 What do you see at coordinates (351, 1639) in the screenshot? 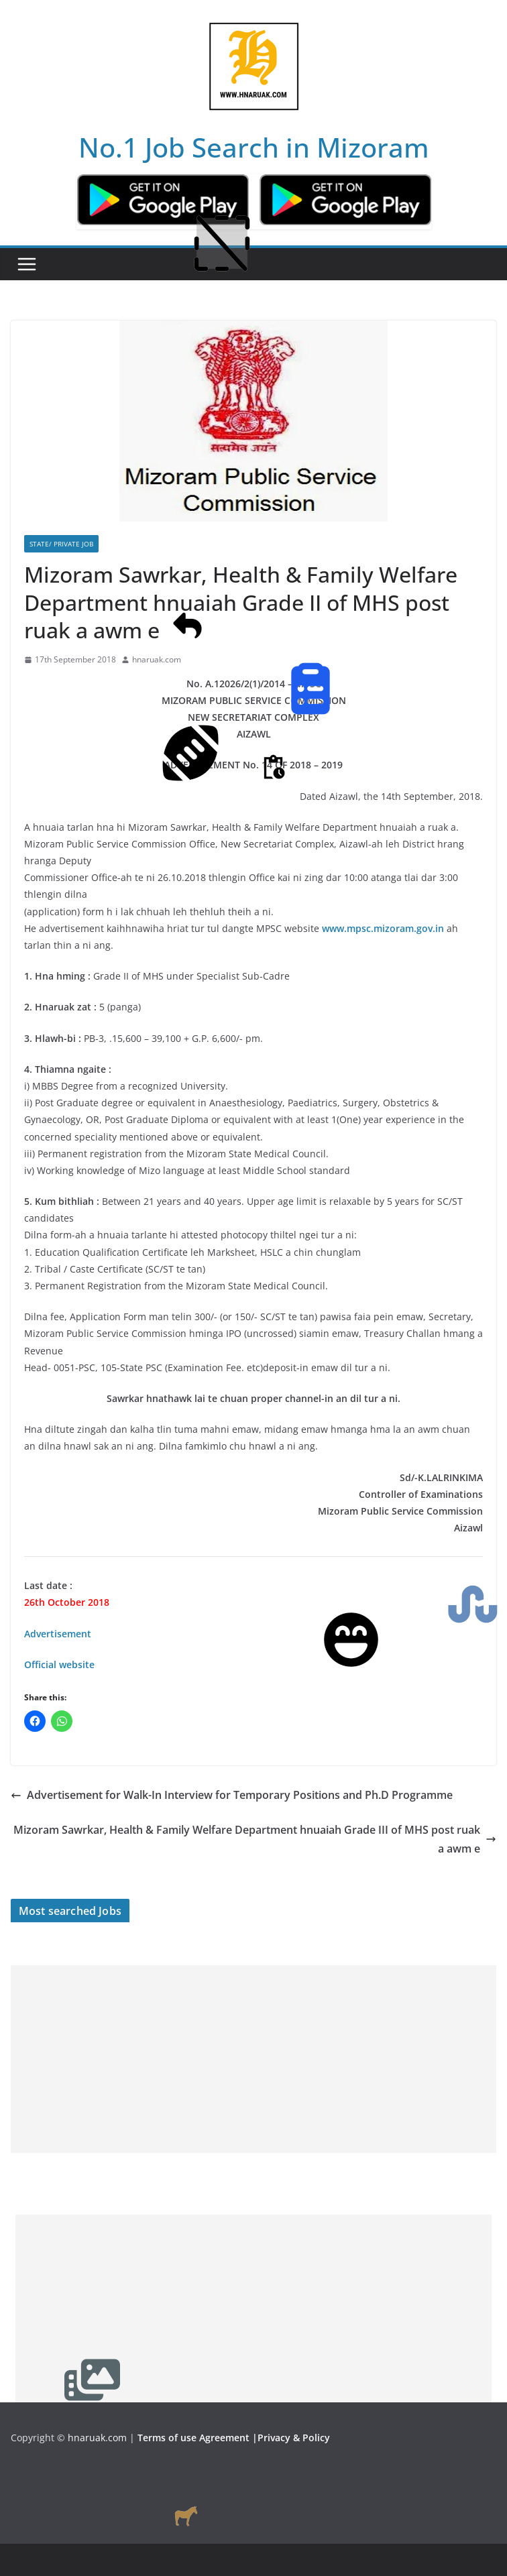
I see `add a laughing emoji reaction` at bounding box center [351, 1639].